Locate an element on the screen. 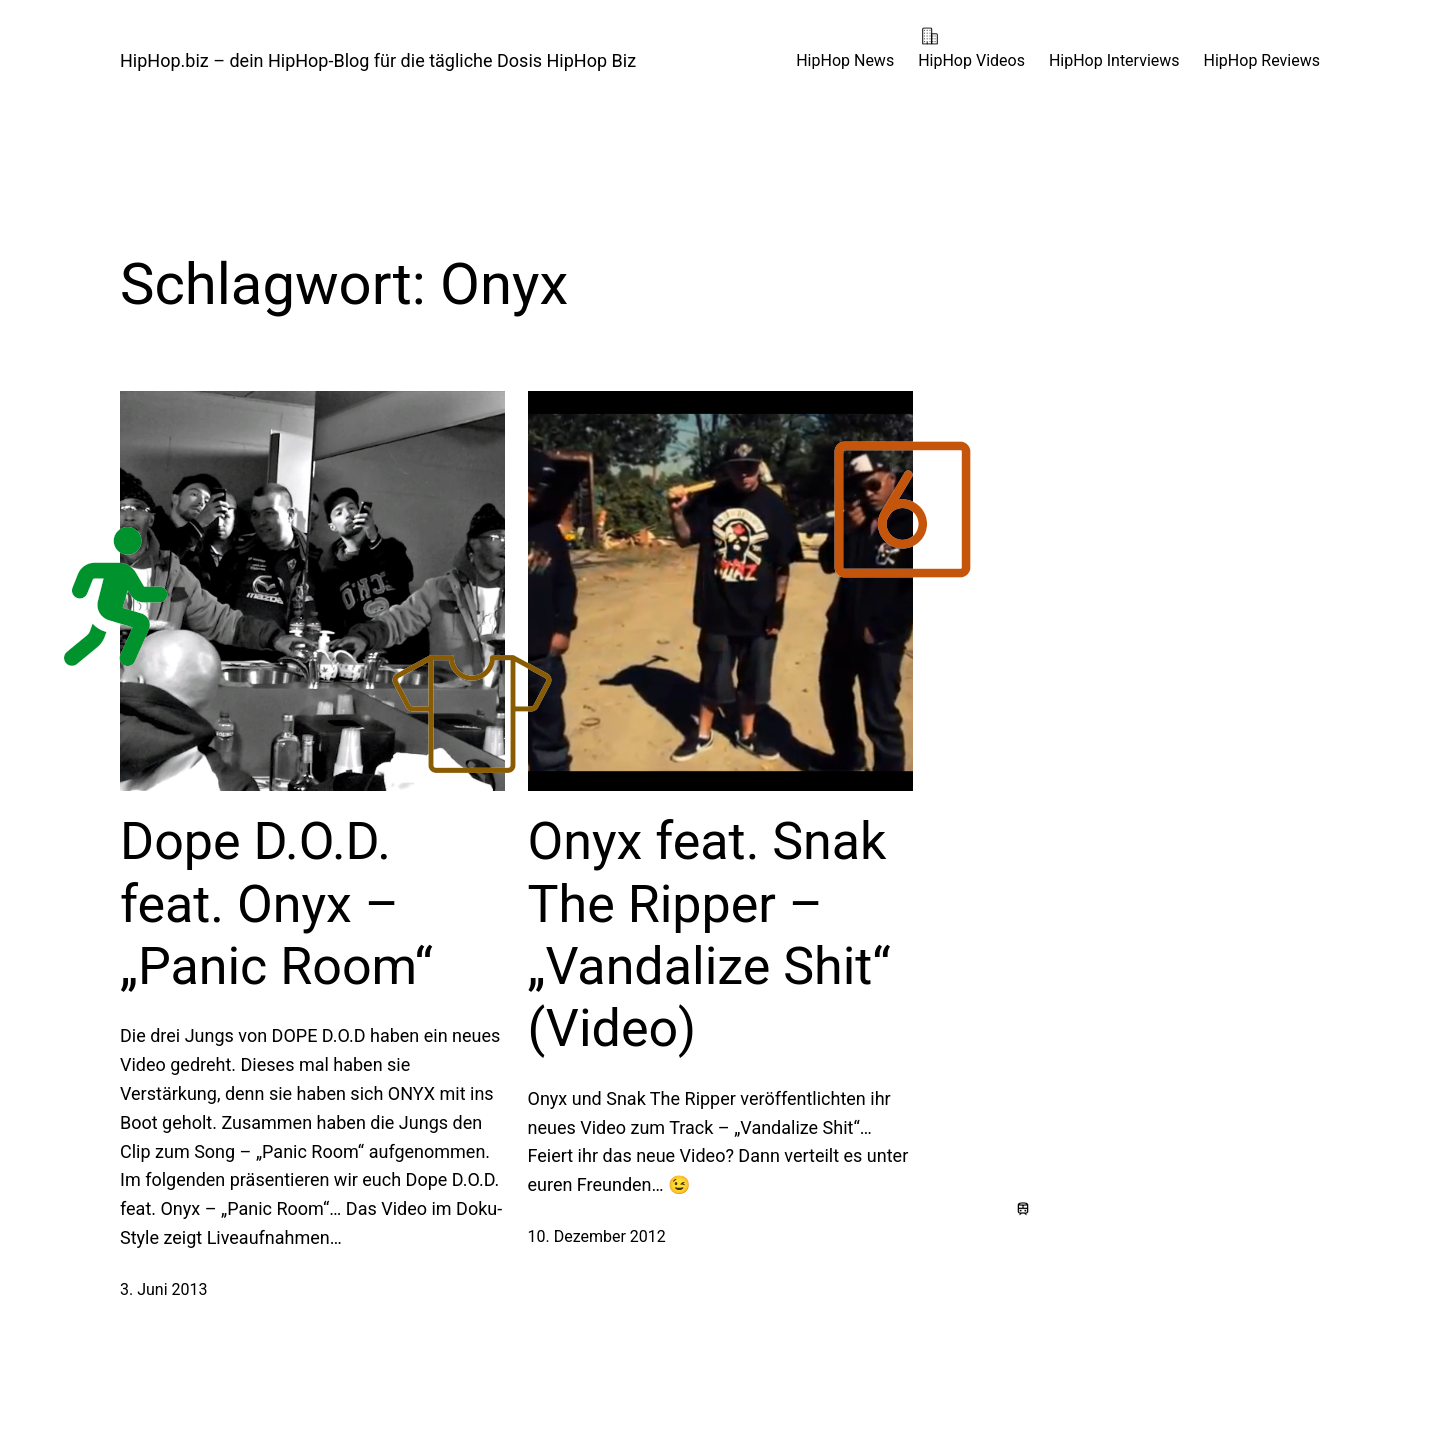 The height and width of the screenshot is (1443, 1440). view business or company information is located at coordinates (930, 36).